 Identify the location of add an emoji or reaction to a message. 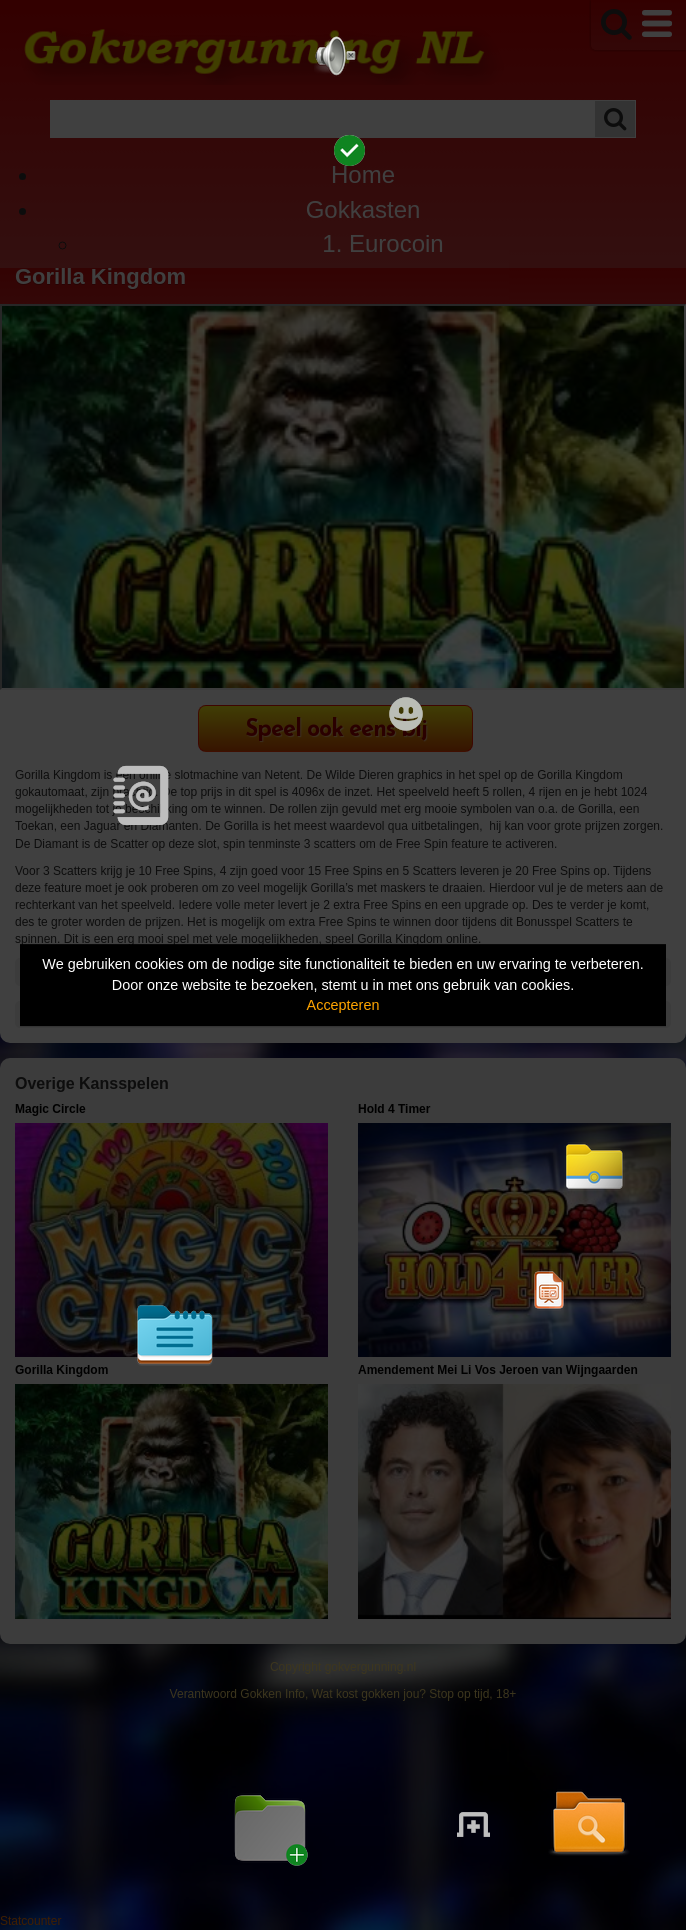
(406, 714).